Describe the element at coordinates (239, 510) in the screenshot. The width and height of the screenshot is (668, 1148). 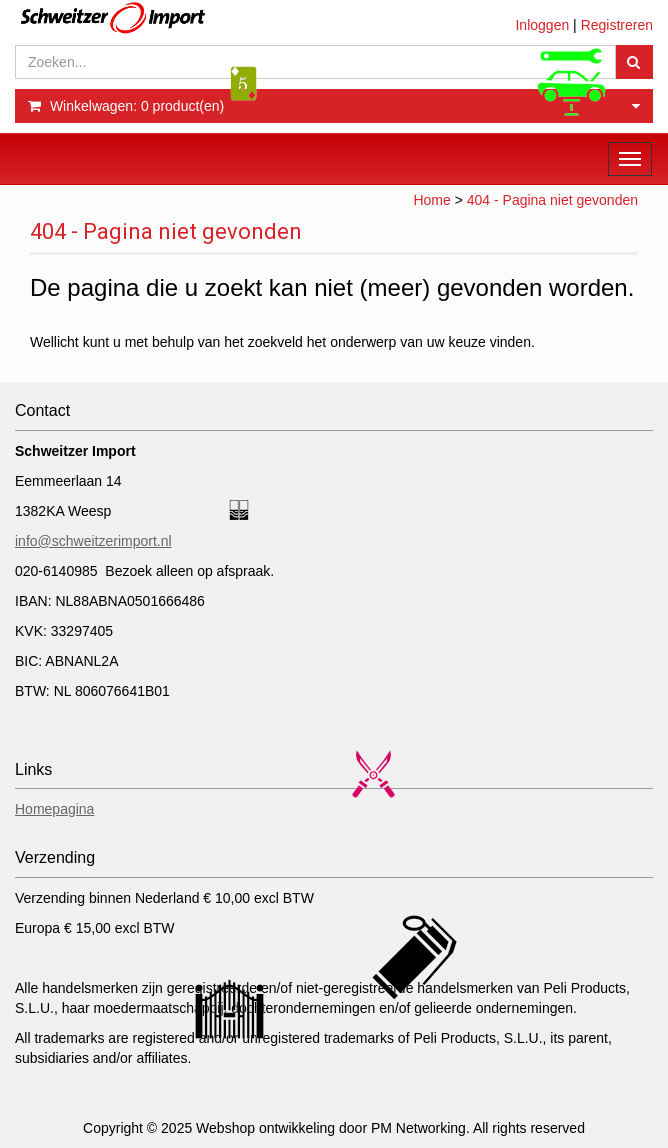
I see `access public transit or bus schedule` at that location.